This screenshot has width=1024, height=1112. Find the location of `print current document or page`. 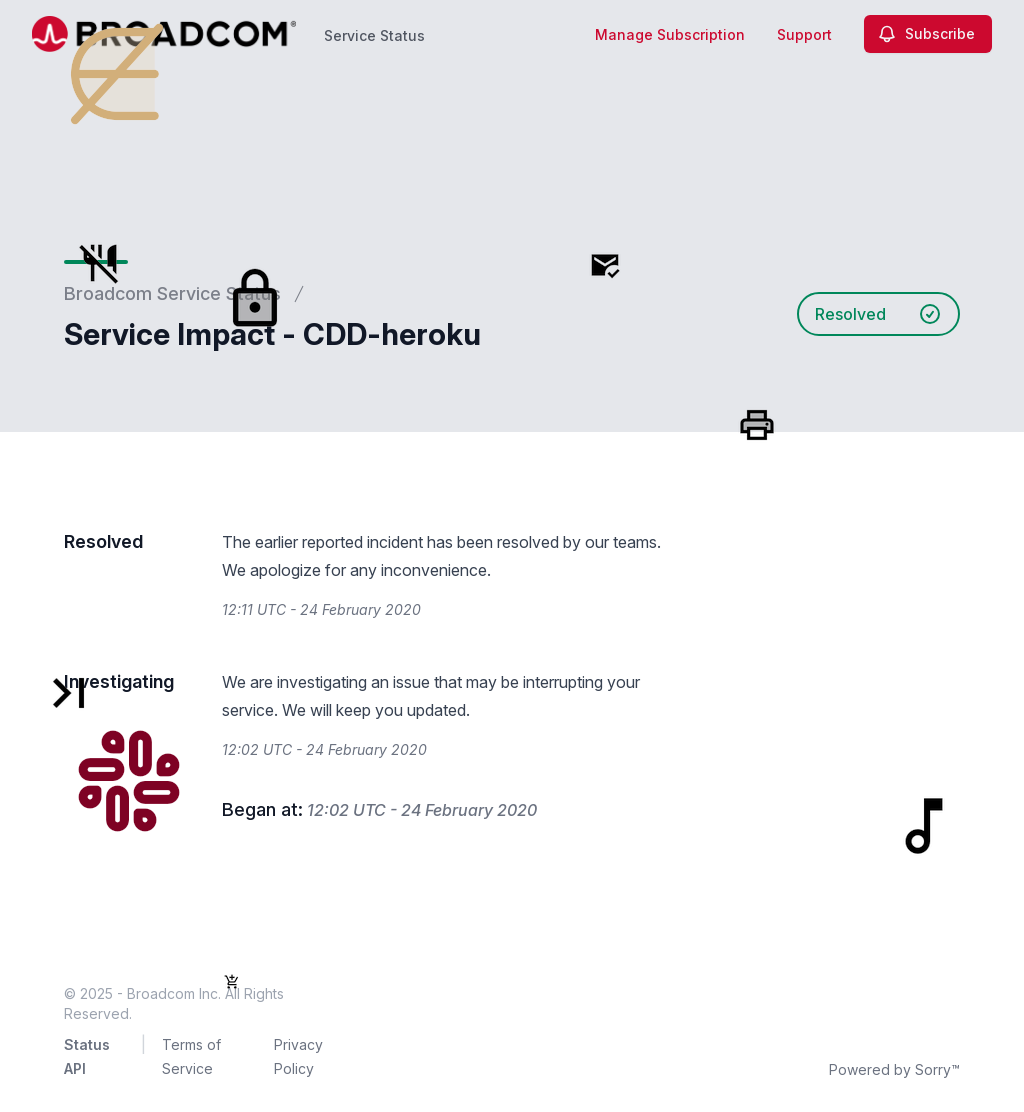

print current document or page is located at coordinates (757, 425).